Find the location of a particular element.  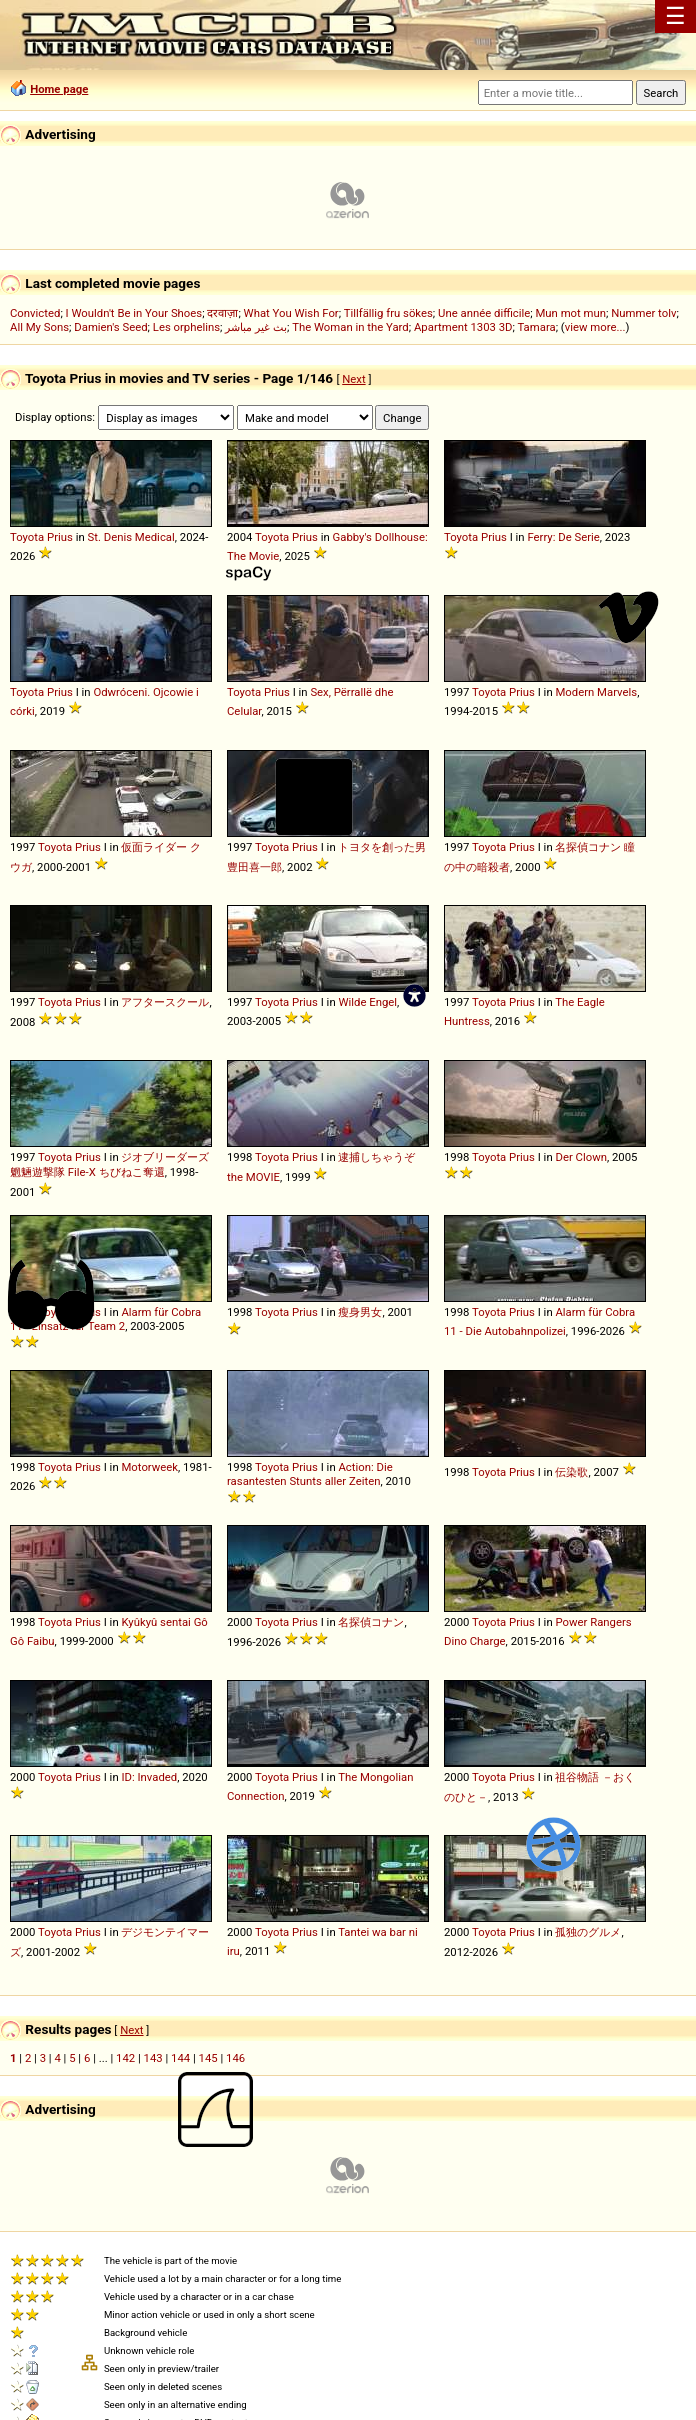

enable reading mode or accessibility features is located at coordinates (51, 1298).